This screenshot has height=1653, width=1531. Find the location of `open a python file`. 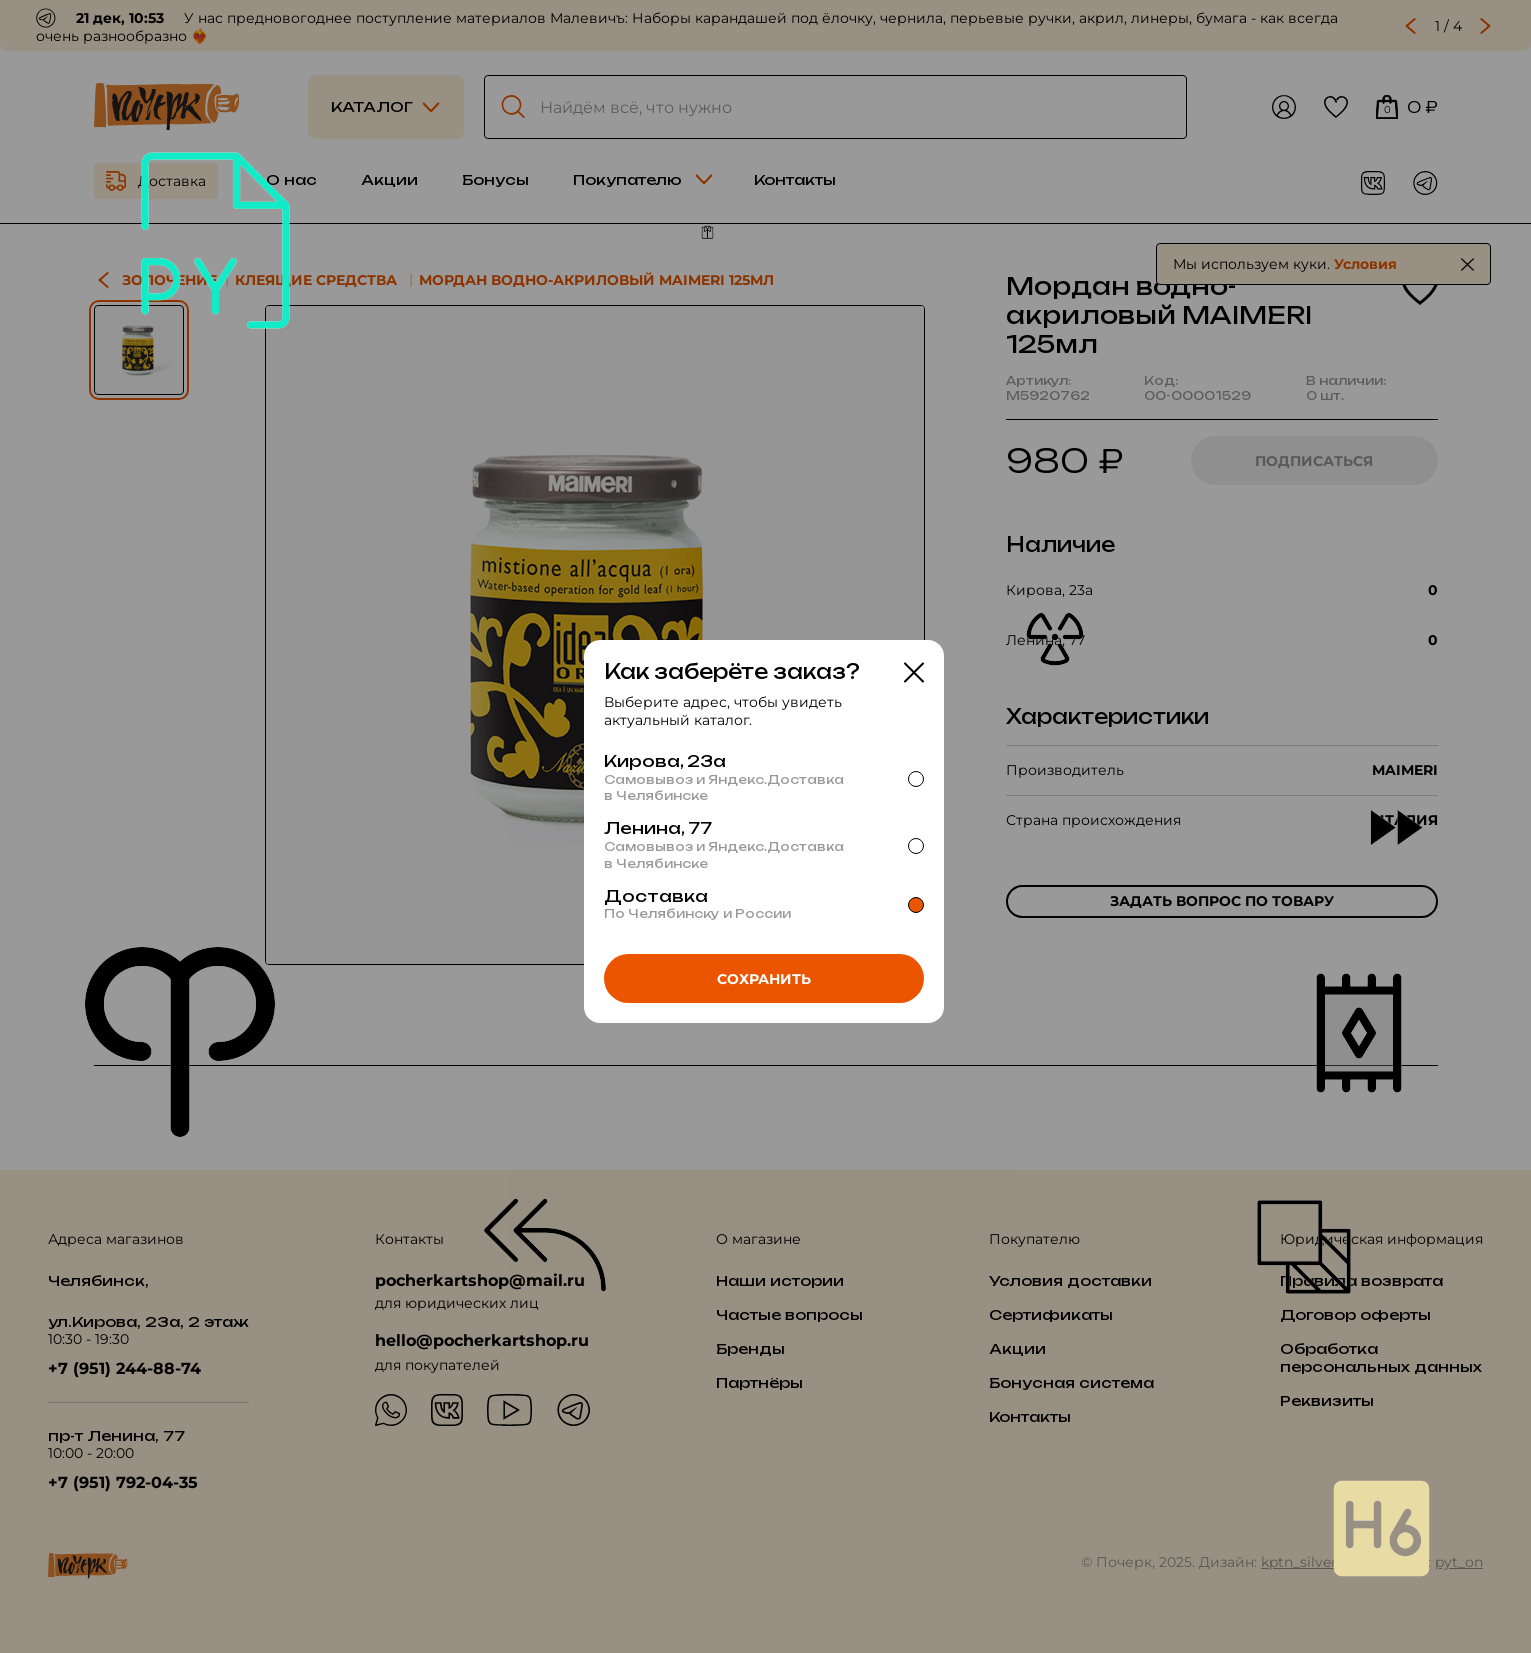

open a python file is located at coordinates (215, 240).